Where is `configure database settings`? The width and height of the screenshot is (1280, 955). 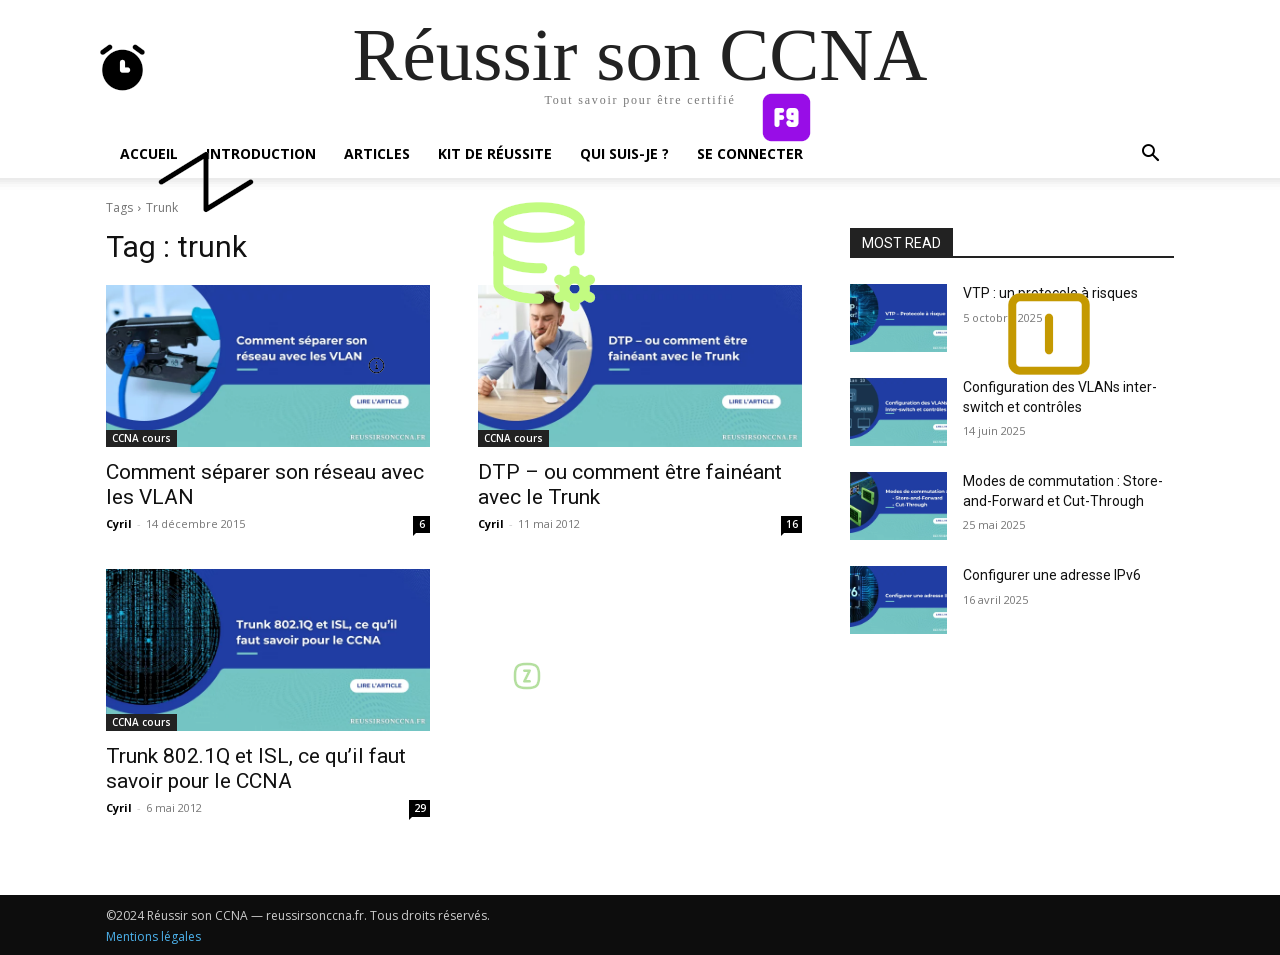
configure database settings is located at coordinates (539, 253).